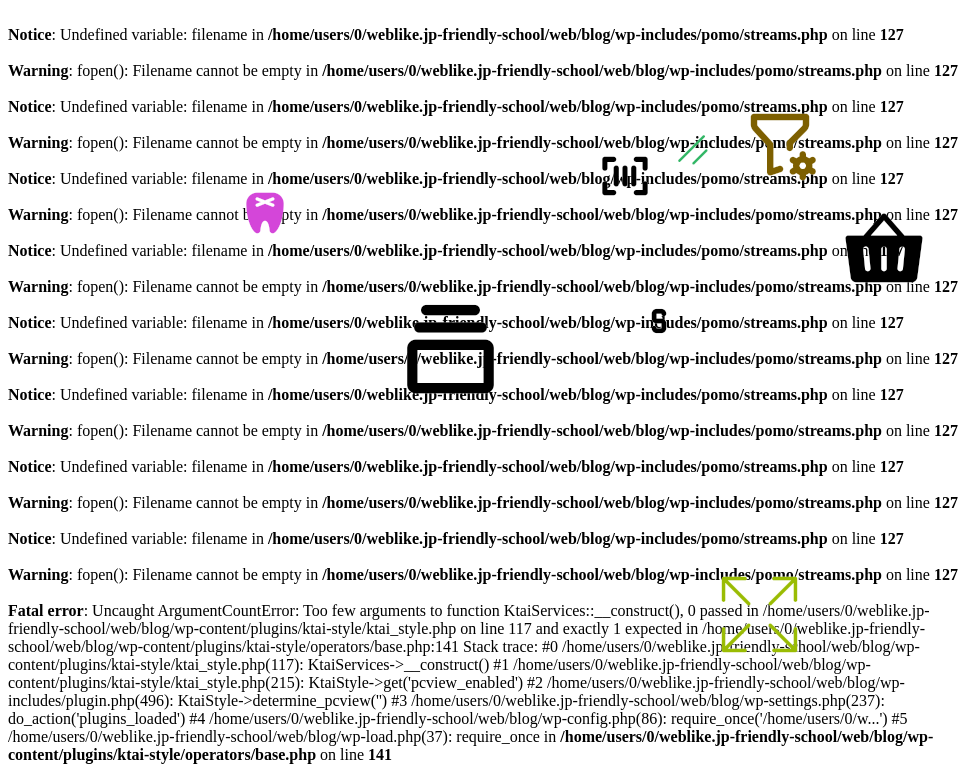  Describe the element at coordinates (659, 321) in the screenshot. I see `indicates small size option` at that location.